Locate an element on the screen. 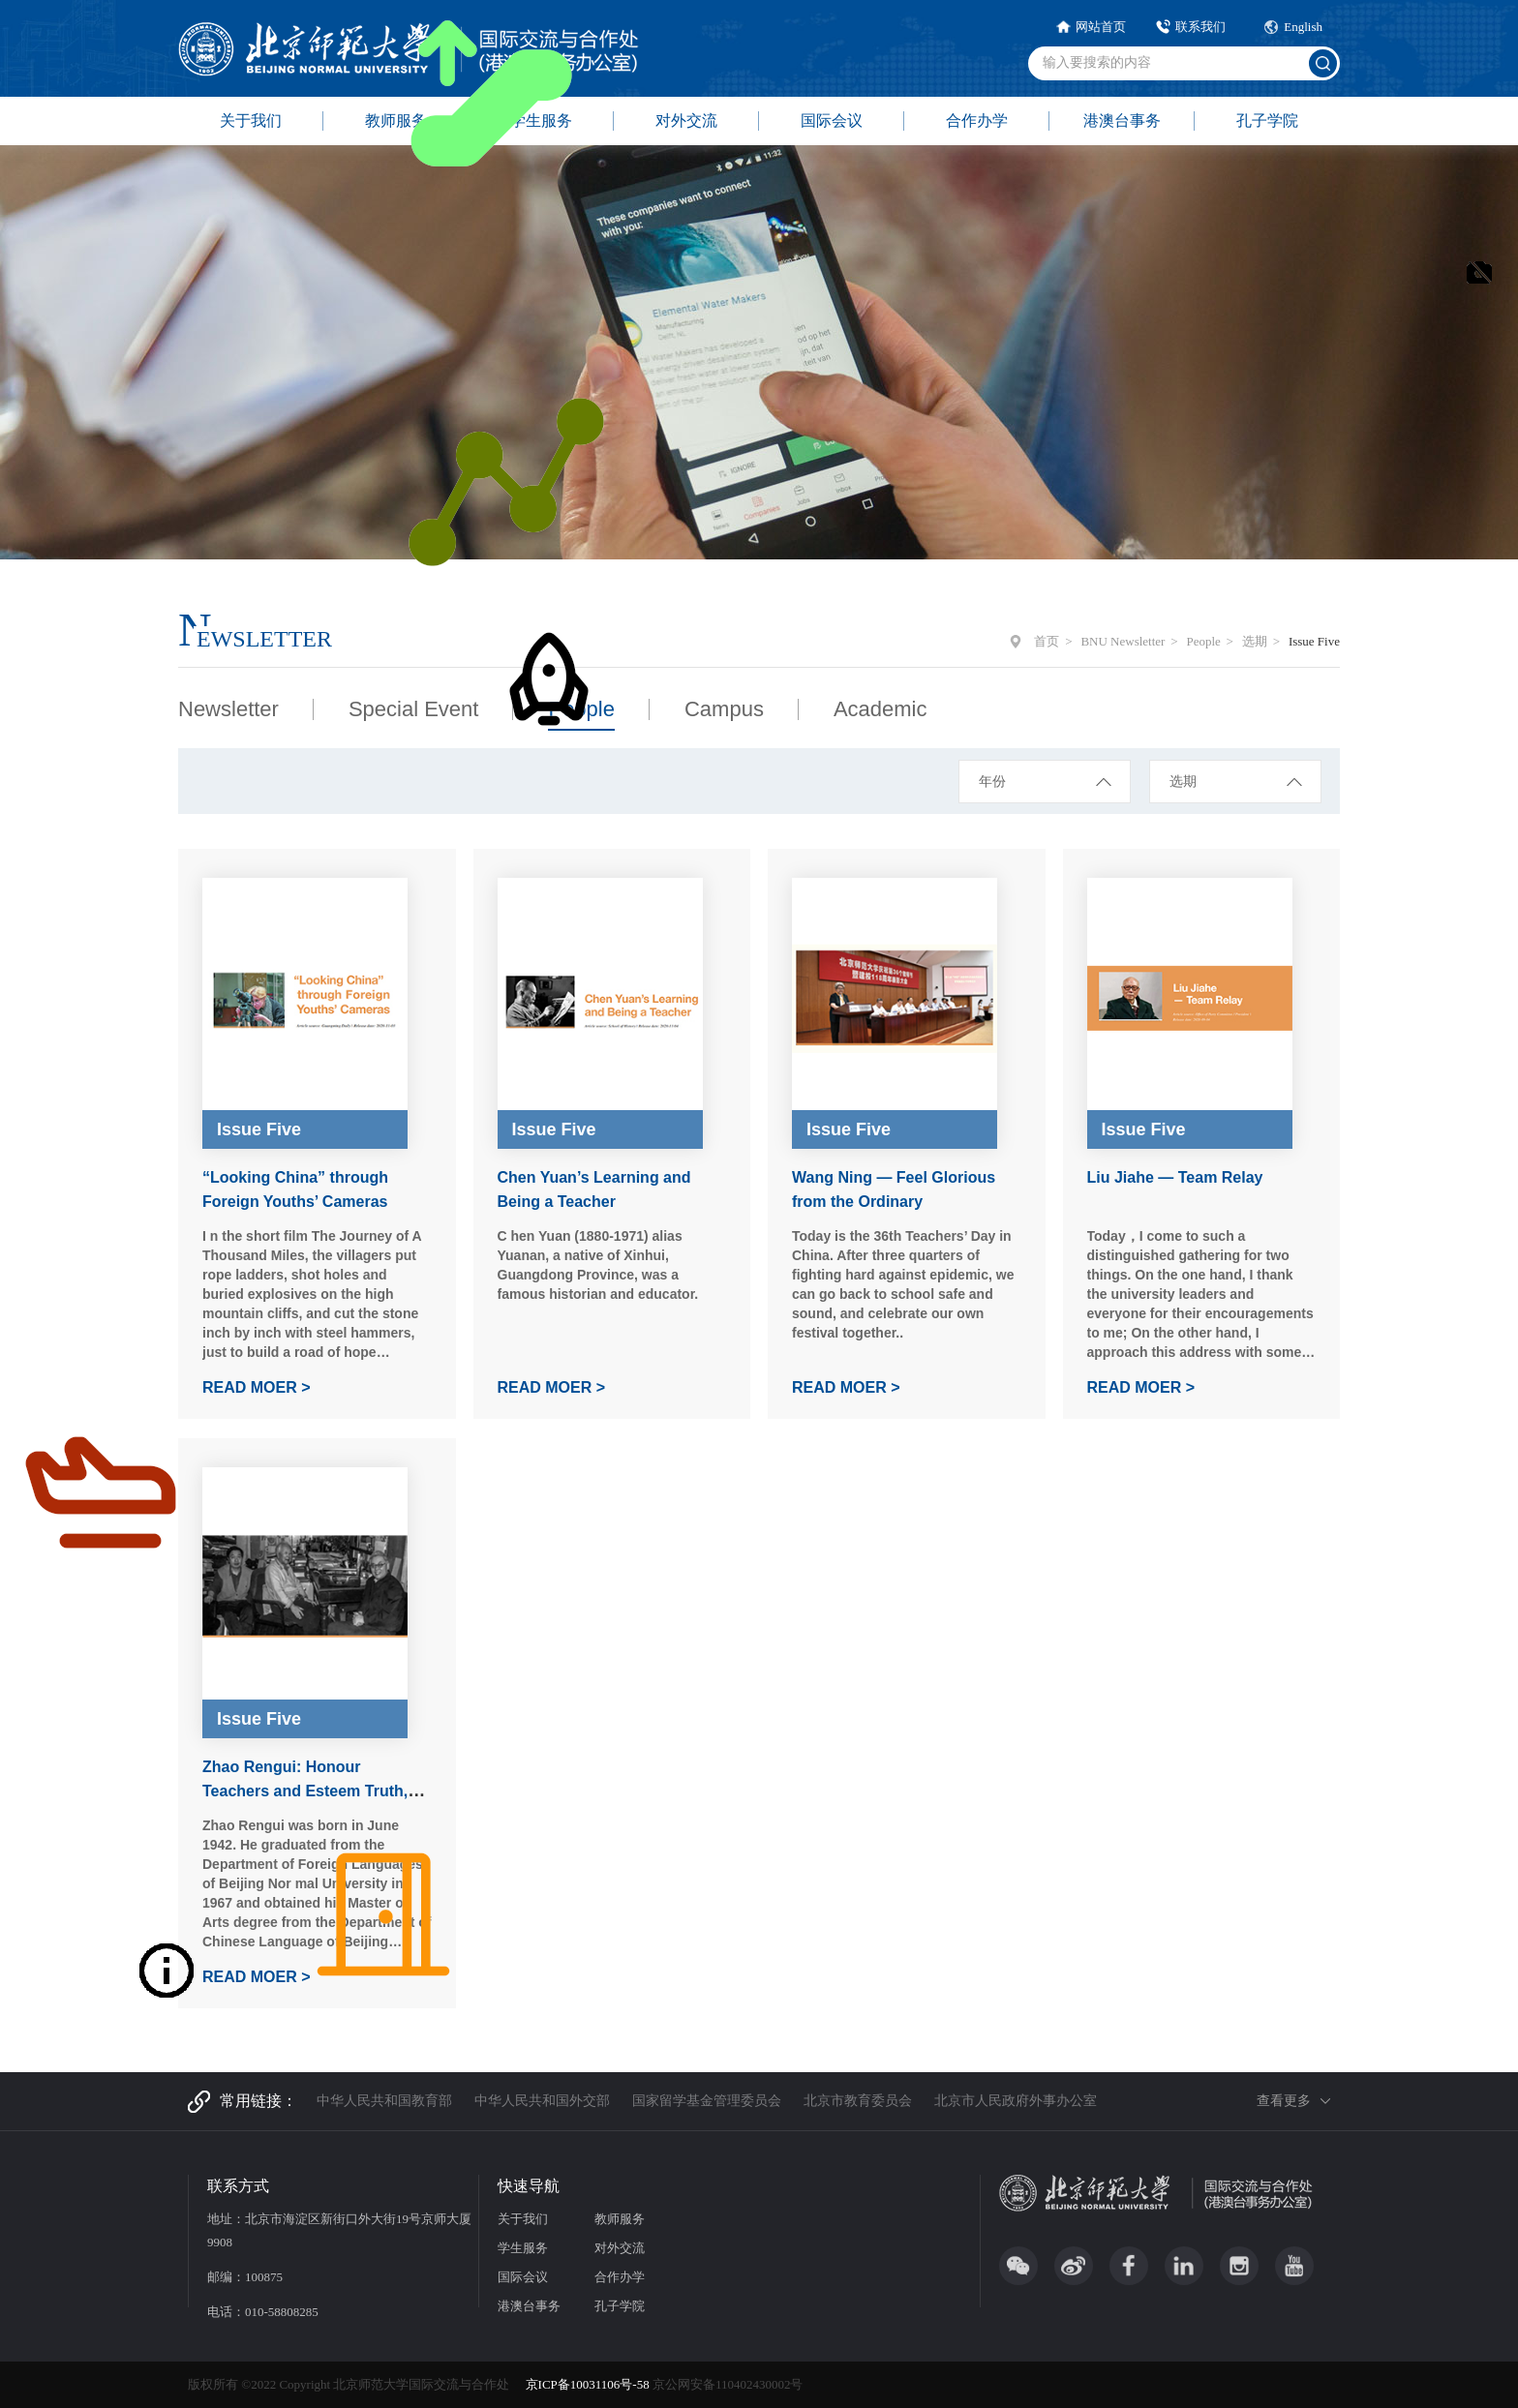 This screenshot has height=2408, width=1518. escalator going up is located at coordinates (491, 93).